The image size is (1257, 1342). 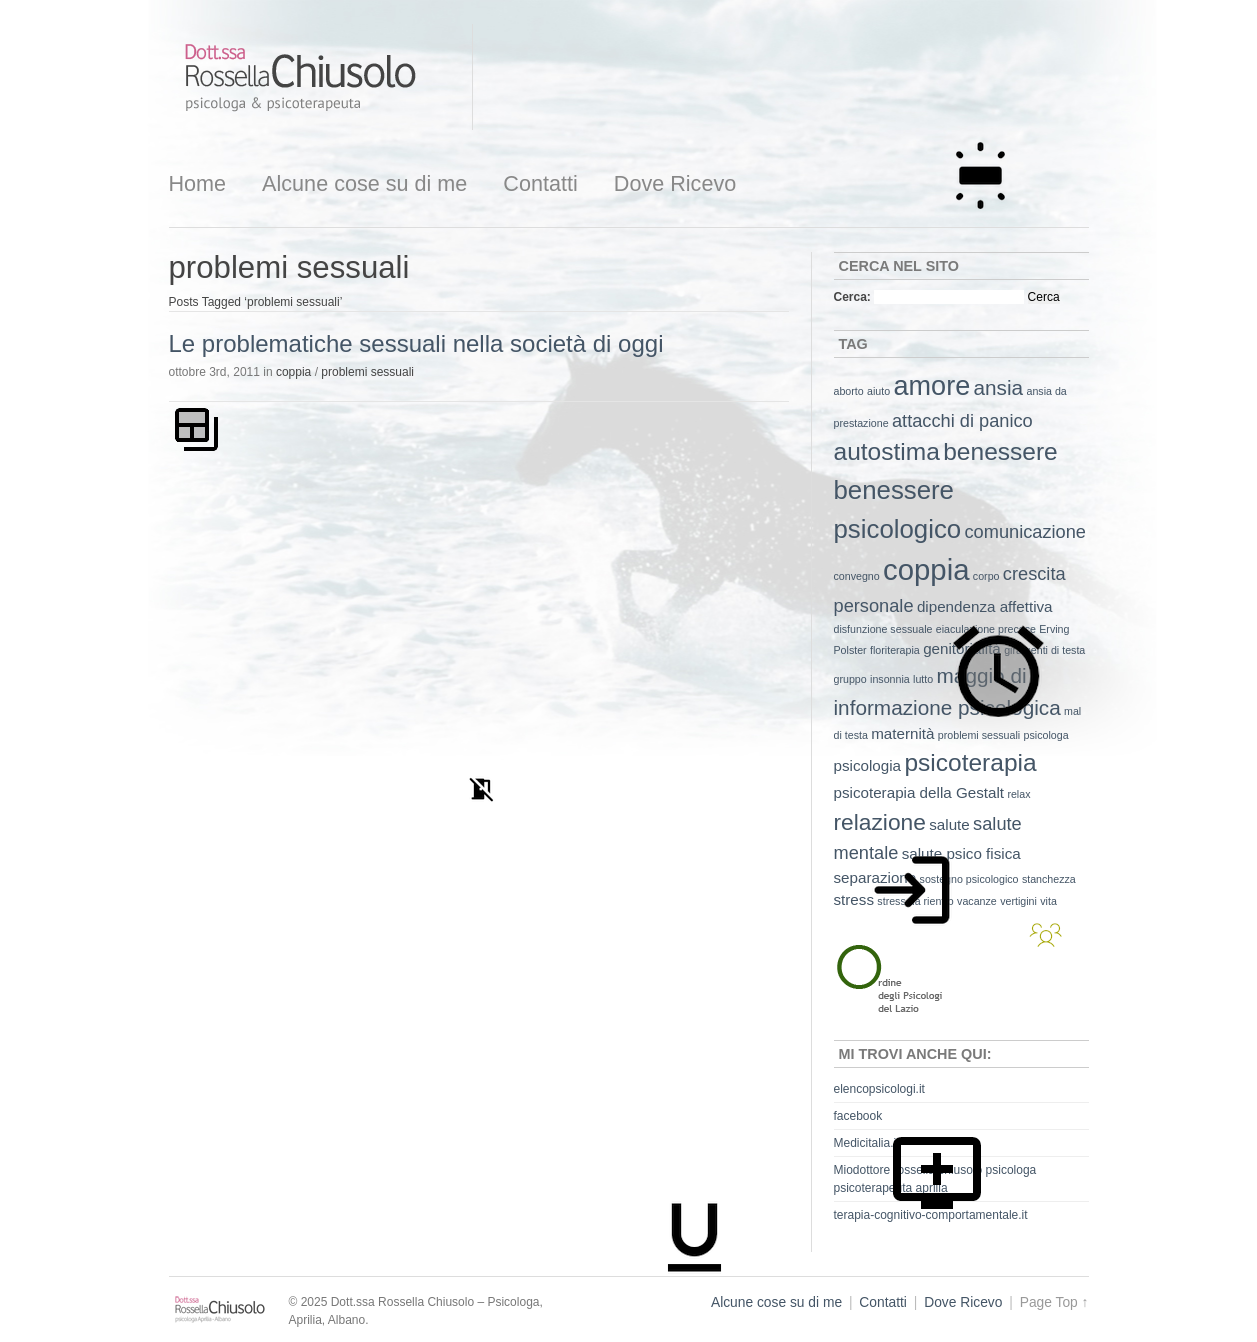 What do you see at coordinates (694, 1237) in the screenshot?
I see `apply underline formatting to selected text` at bounding box center [694, 1237].